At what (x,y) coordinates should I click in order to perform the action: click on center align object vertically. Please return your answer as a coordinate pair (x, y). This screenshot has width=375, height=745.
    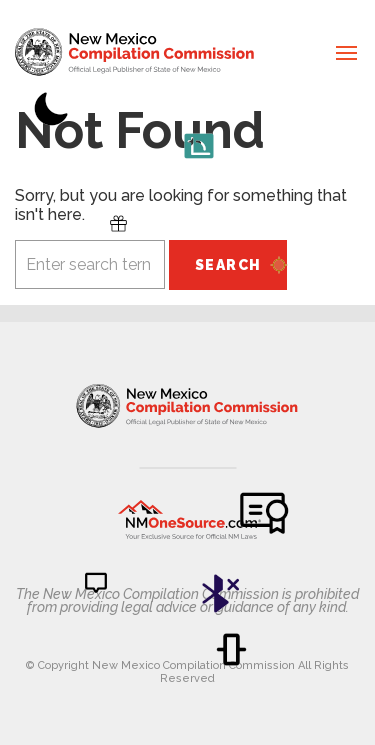
    Looking at the image, I should click on (231, 649).